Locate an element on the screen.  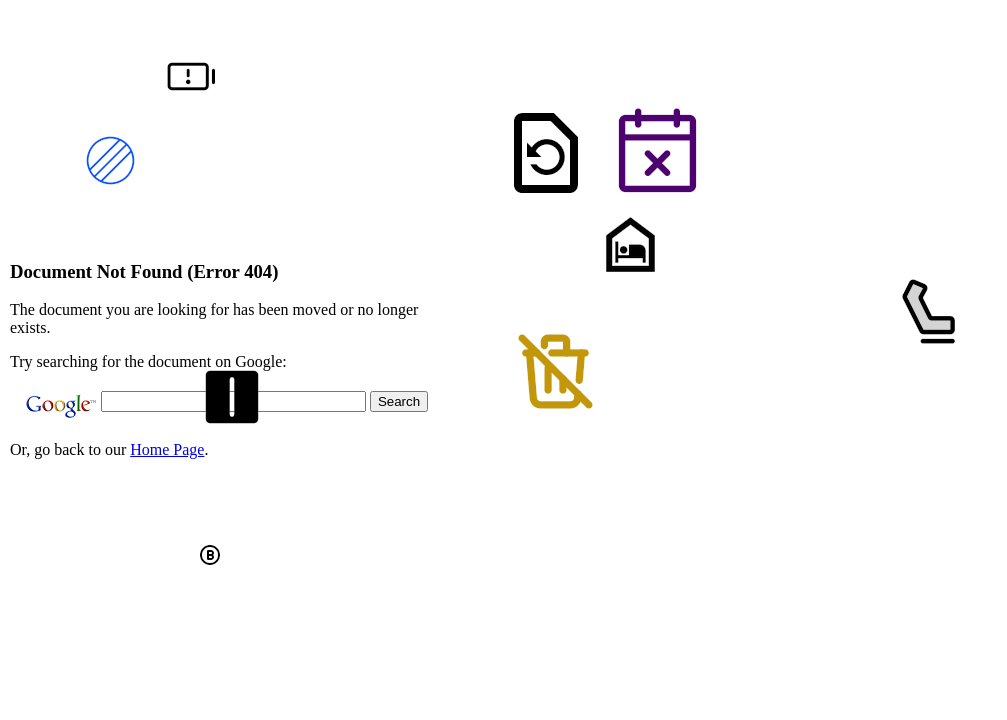
access boules or pétanque game is located at coordinates (110, 160).